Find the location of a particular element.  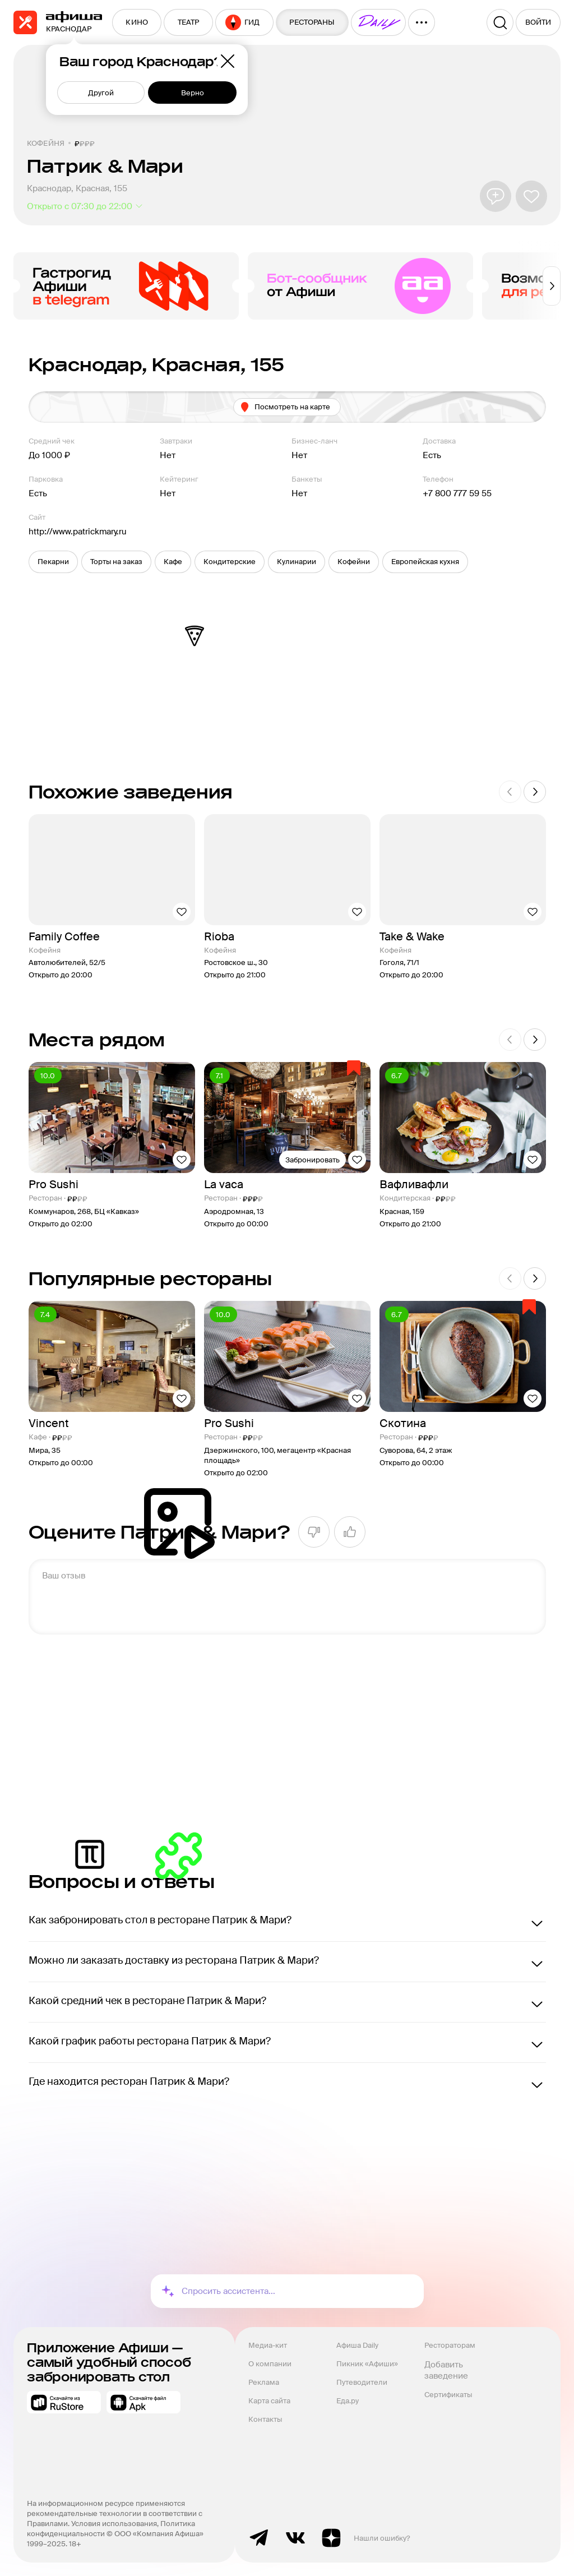

access extensions or plugins is located at coordinates (178, 1855).